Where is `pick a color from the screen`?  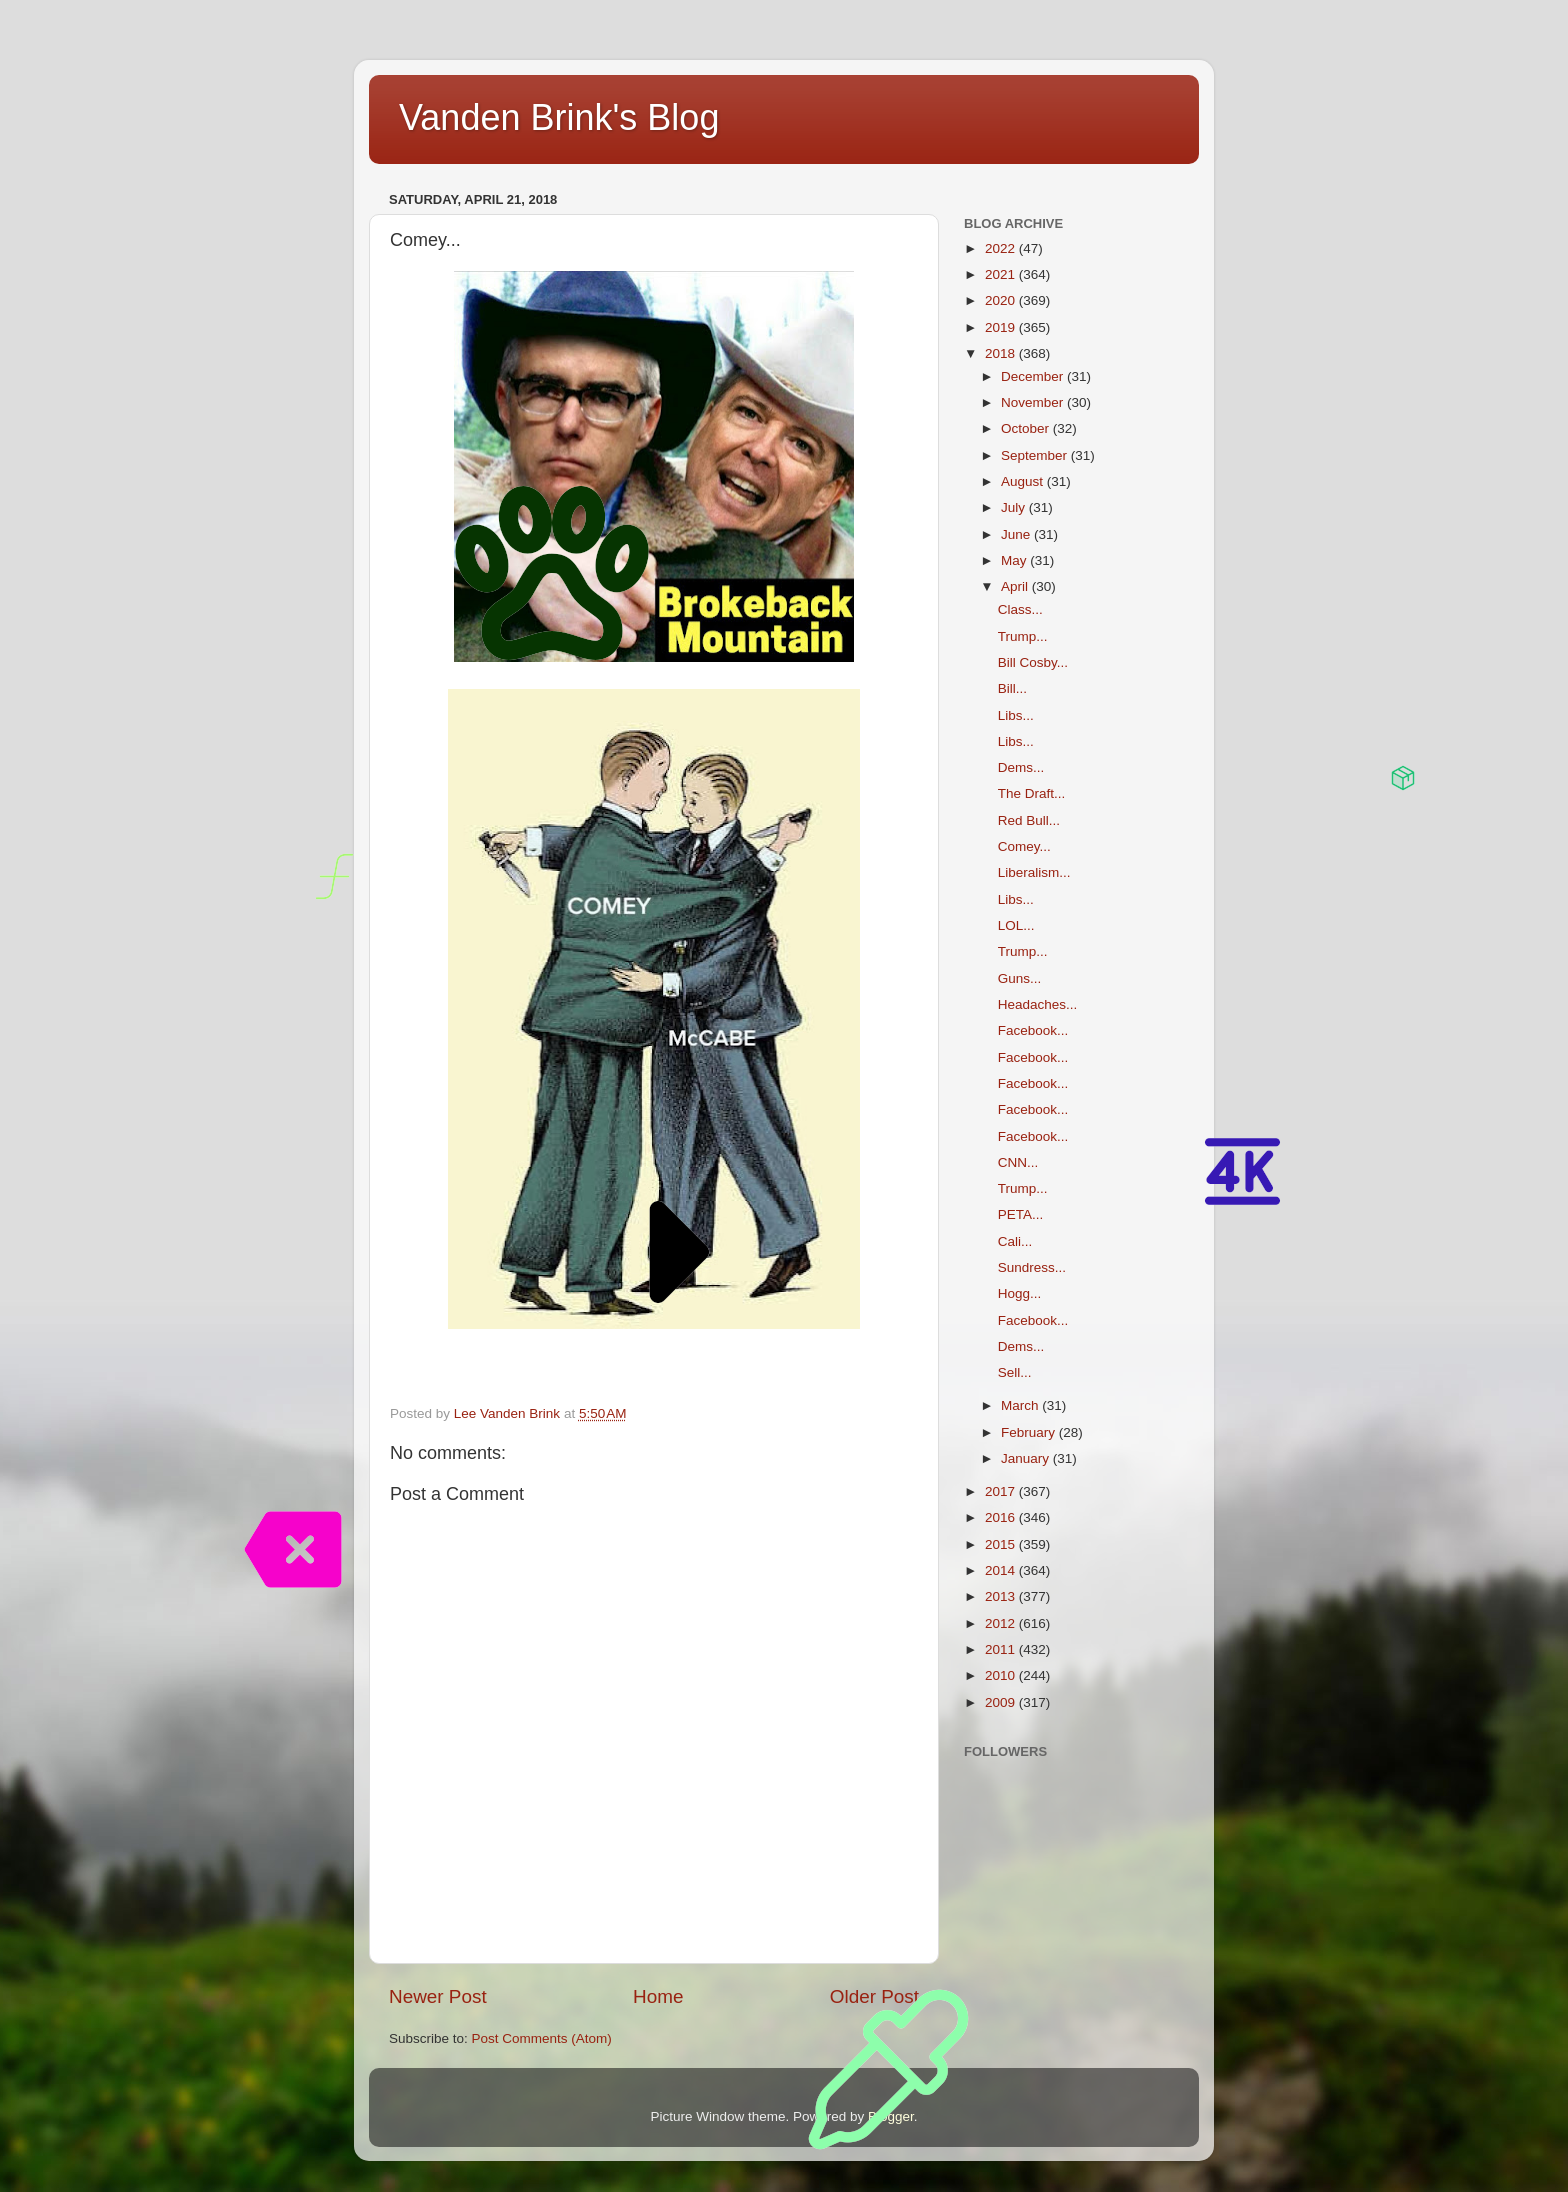 pick a color from the screen is located at coordinates (888, 2069).